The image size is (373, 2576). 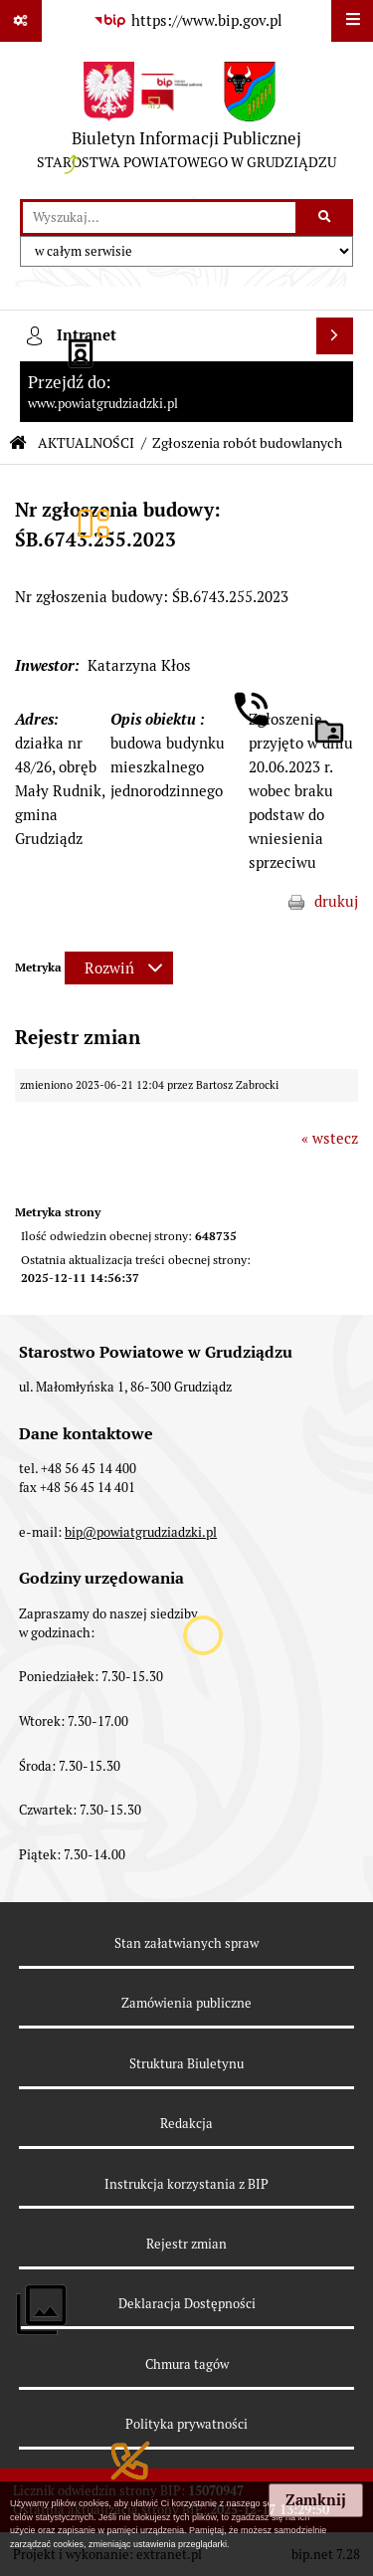 I want to click on toggle editor layout view, so click(x=93, y=524).